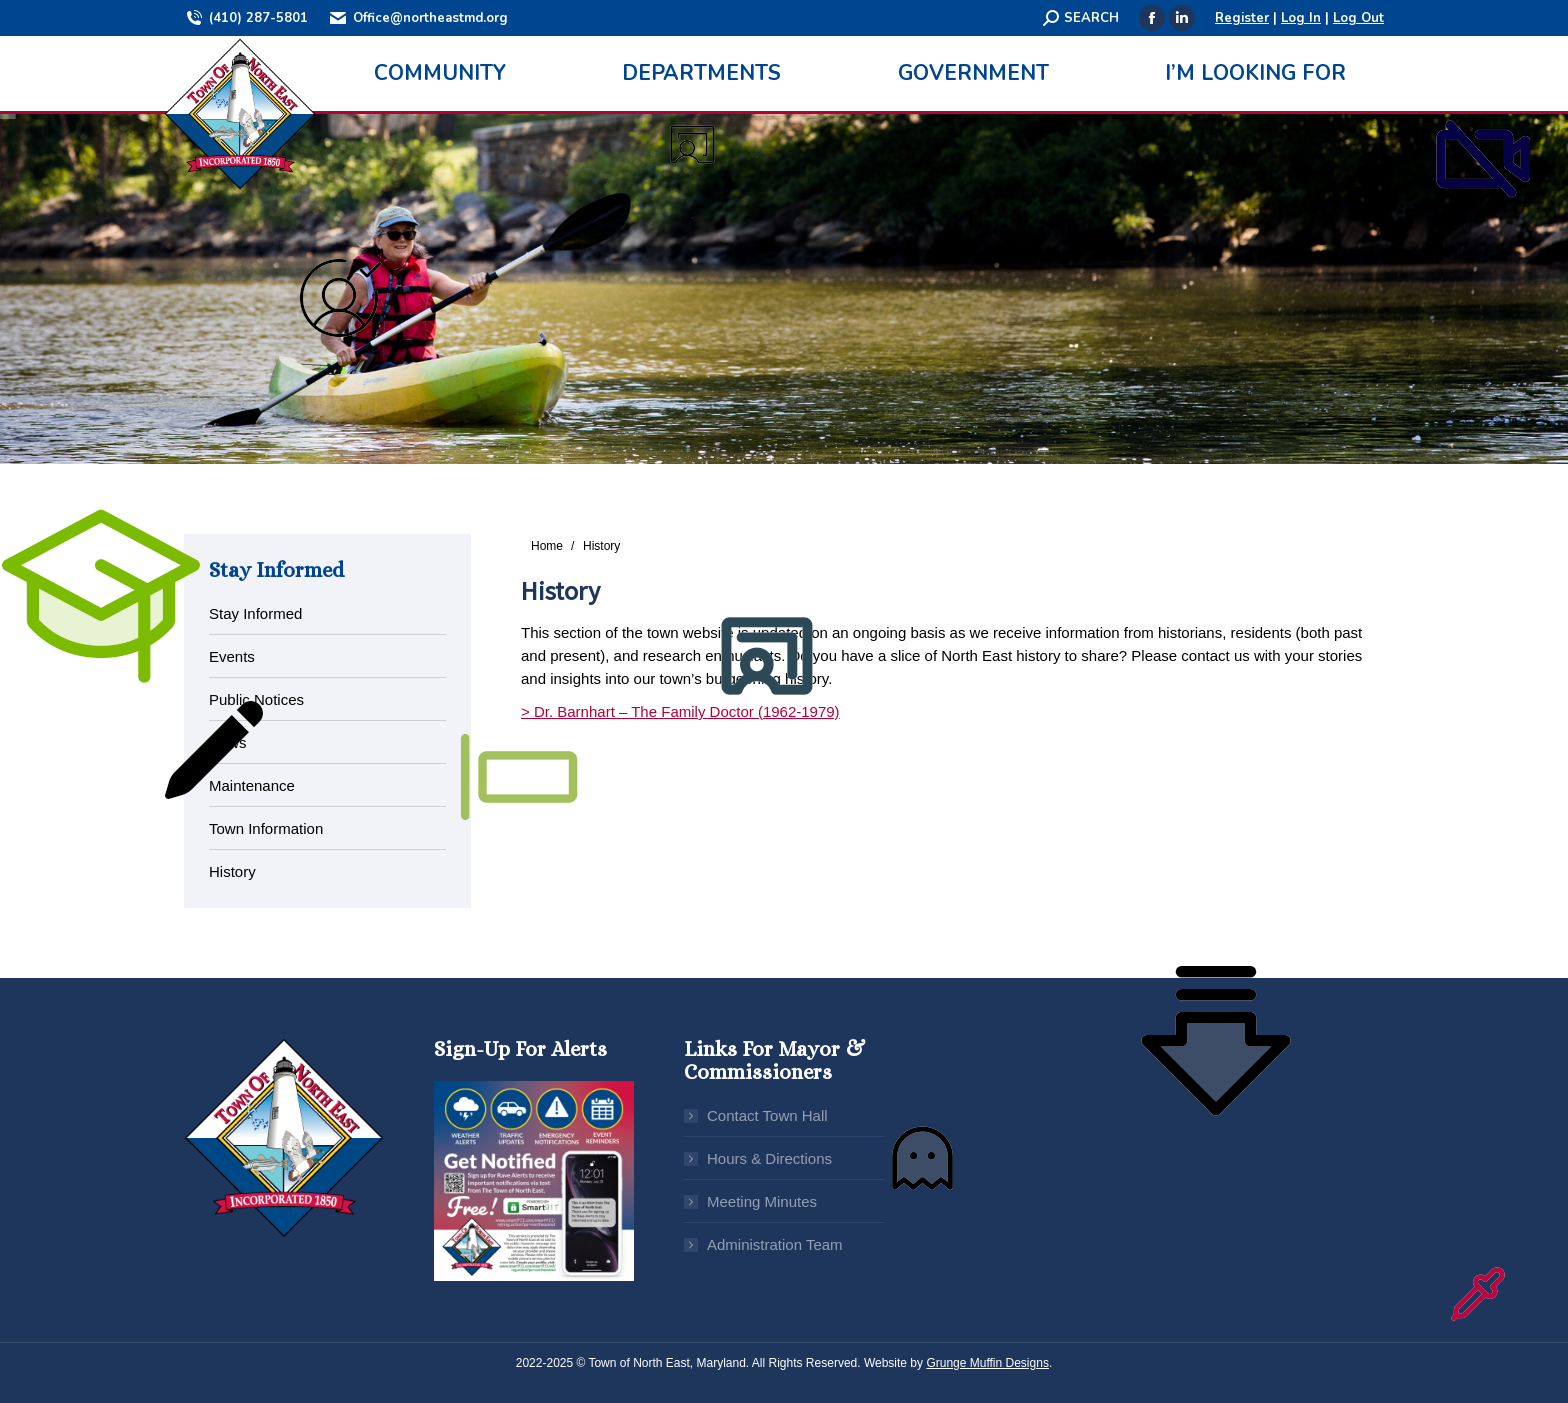 The width and height of the screenshot is (1568, 1403). What do you see at coordinates (692, 144) in the screenshot?
I see `access teaching or presentation mode` at bounding box center [692, 144].